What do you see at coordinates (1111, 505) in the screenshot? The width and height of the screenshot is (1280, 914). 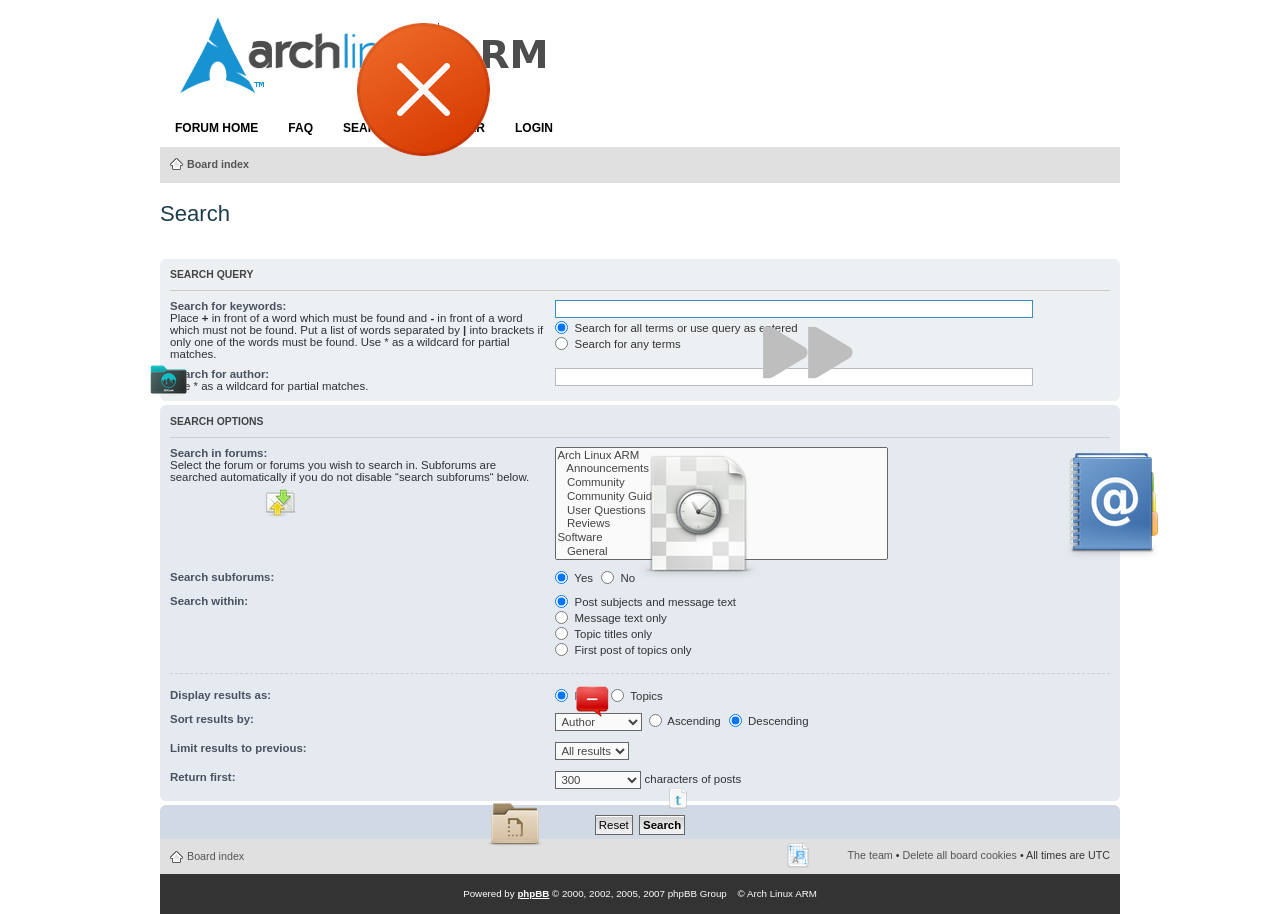 I see `open your address book or contacts` at bounding box center [1111, 505].